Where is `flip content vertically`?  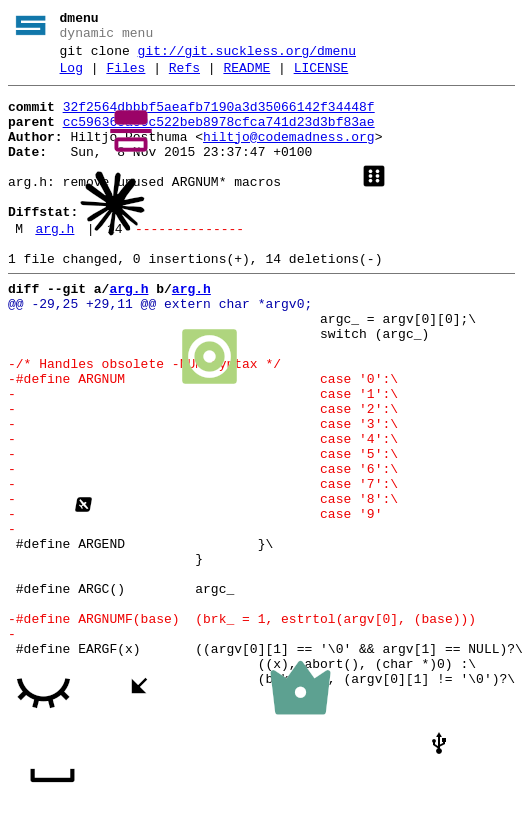 flip content vertically is located at coordinates (131, 131).